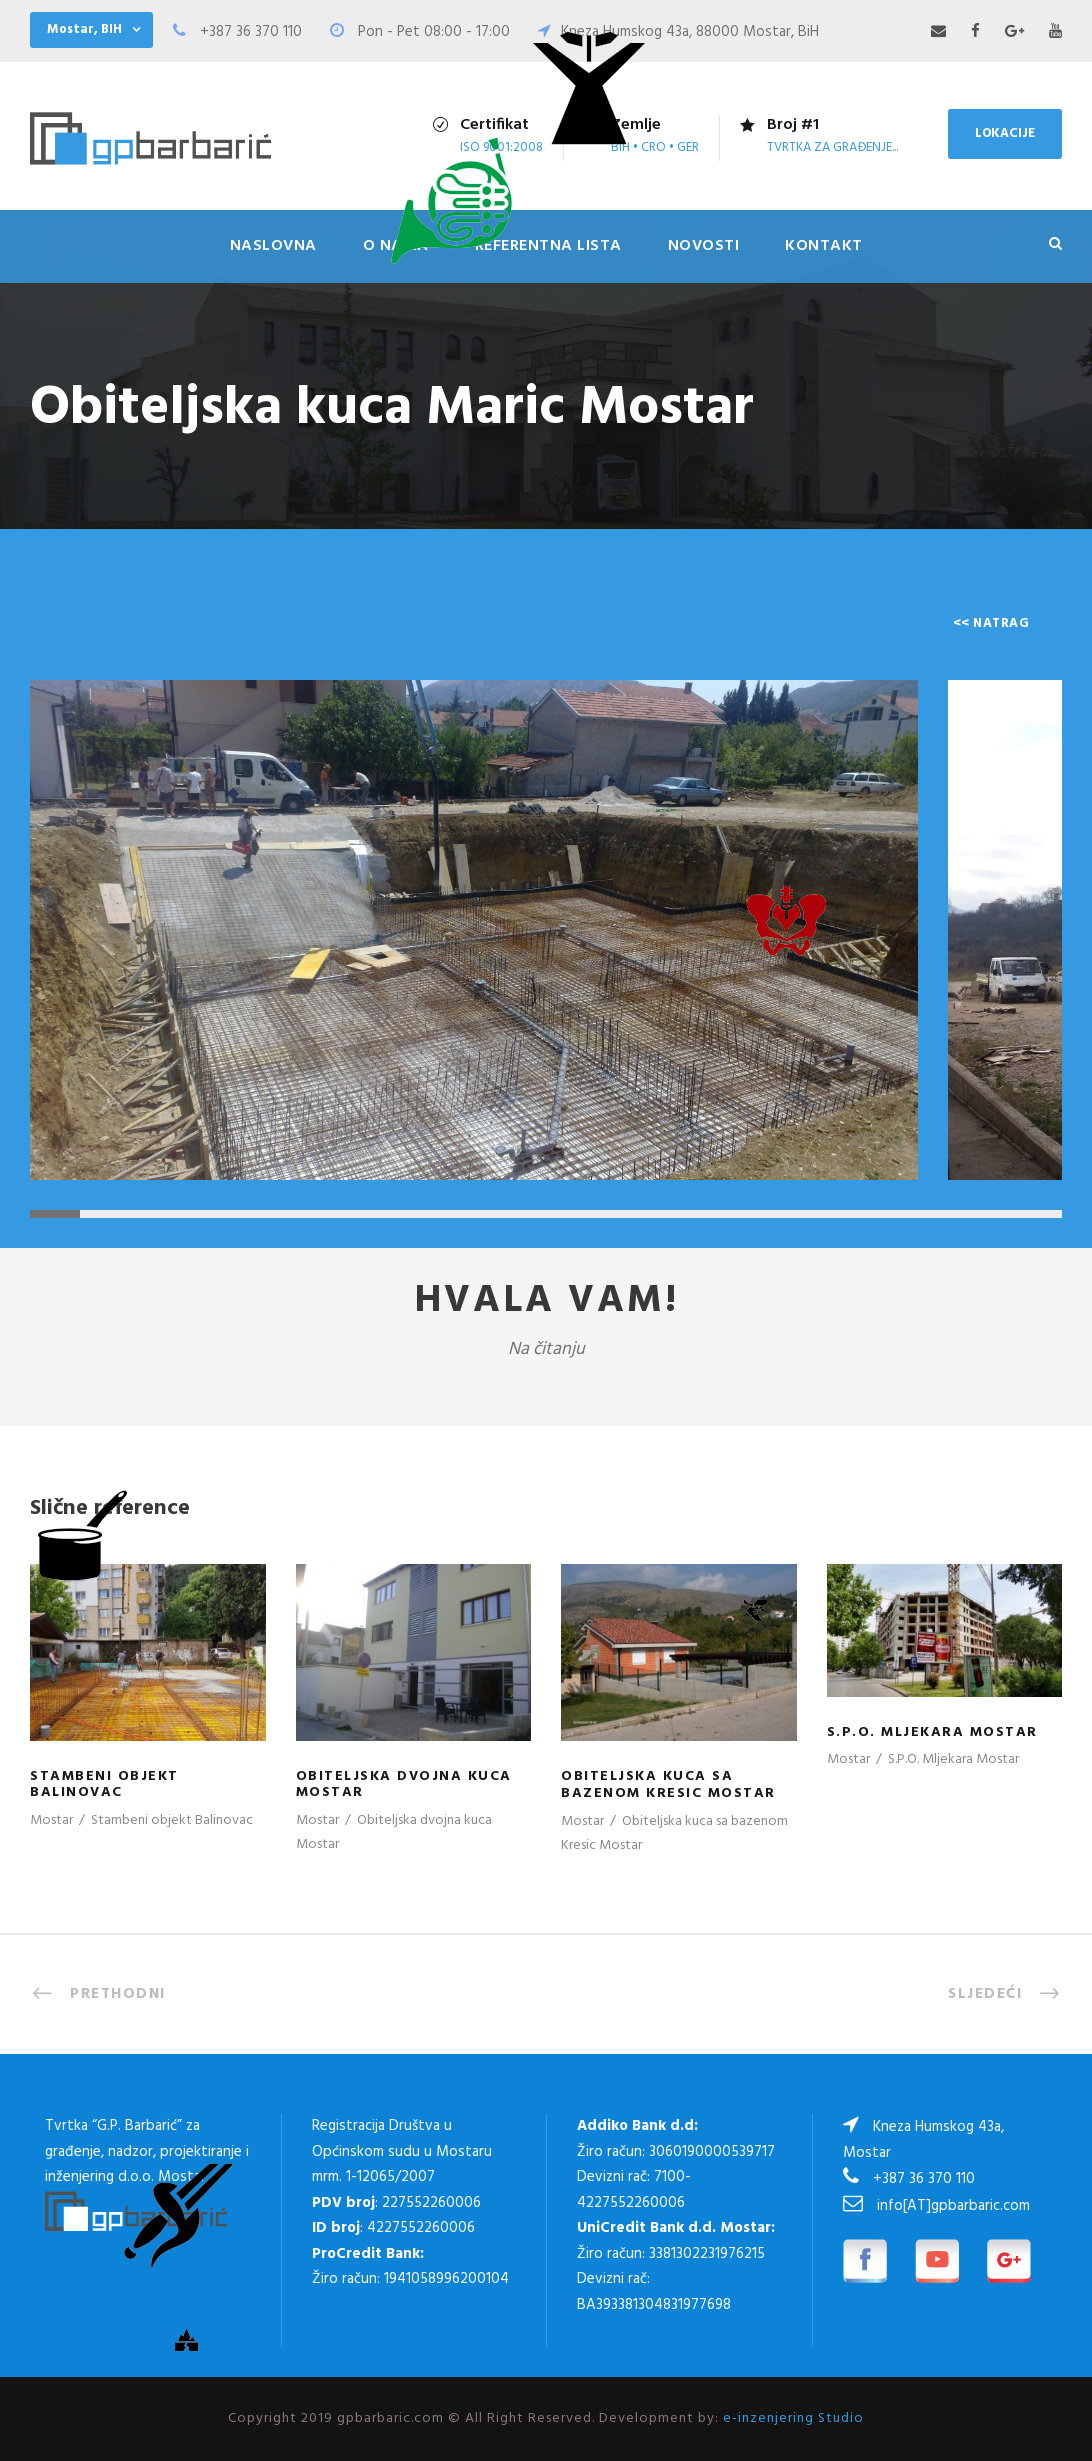  Describe the element at coordinates (82, 1535) in the screenshot. I see `access cooking or recipe features` at that location.